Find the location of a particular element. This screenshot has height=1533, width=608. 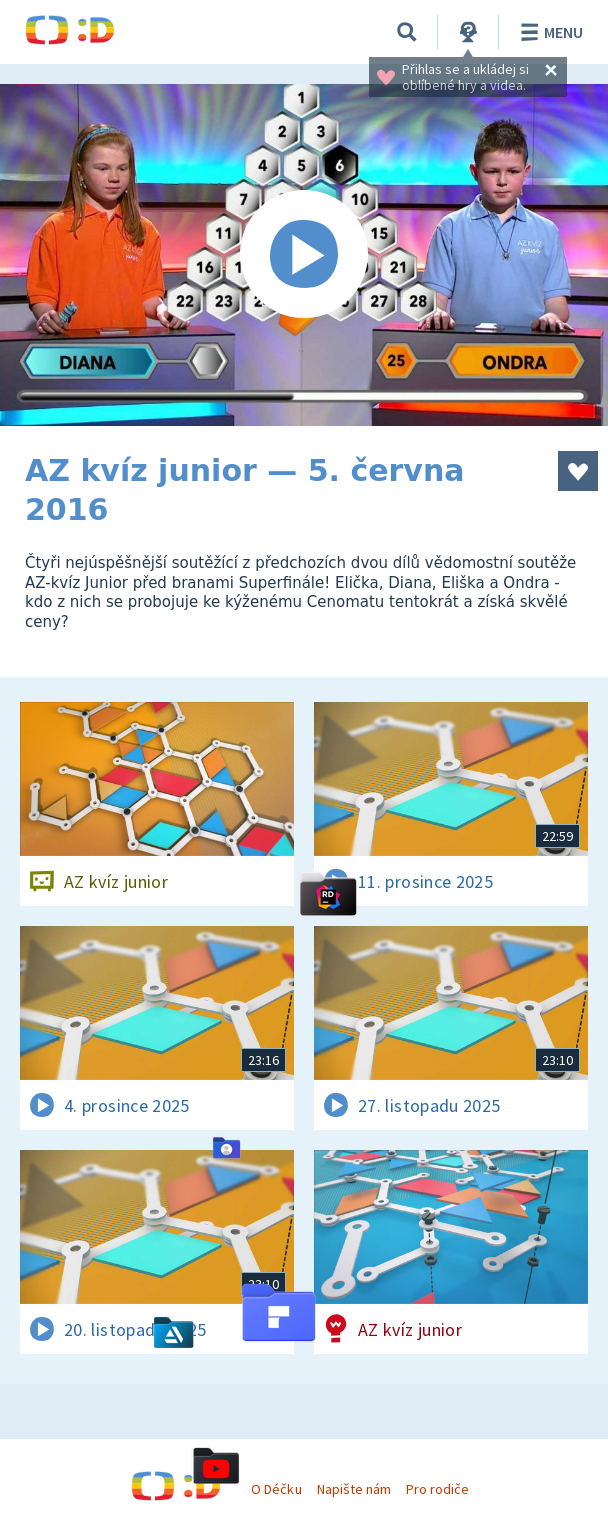

open folder containing youtube downloads is located at coordinates (216, 1467).